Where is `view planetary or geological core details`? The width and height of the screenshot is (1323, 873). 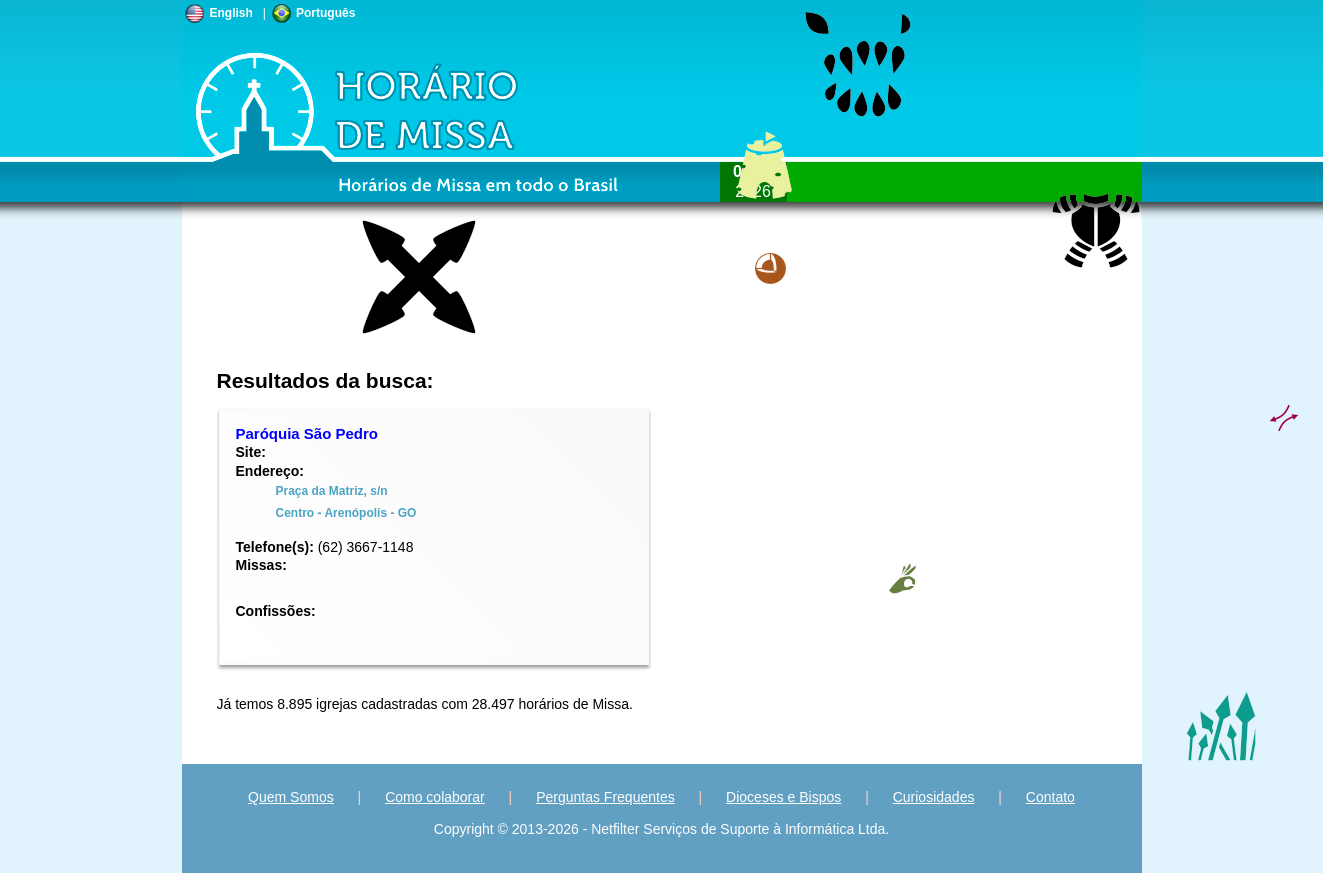
view planetary or geological core details is located at coordinates (770, 268).